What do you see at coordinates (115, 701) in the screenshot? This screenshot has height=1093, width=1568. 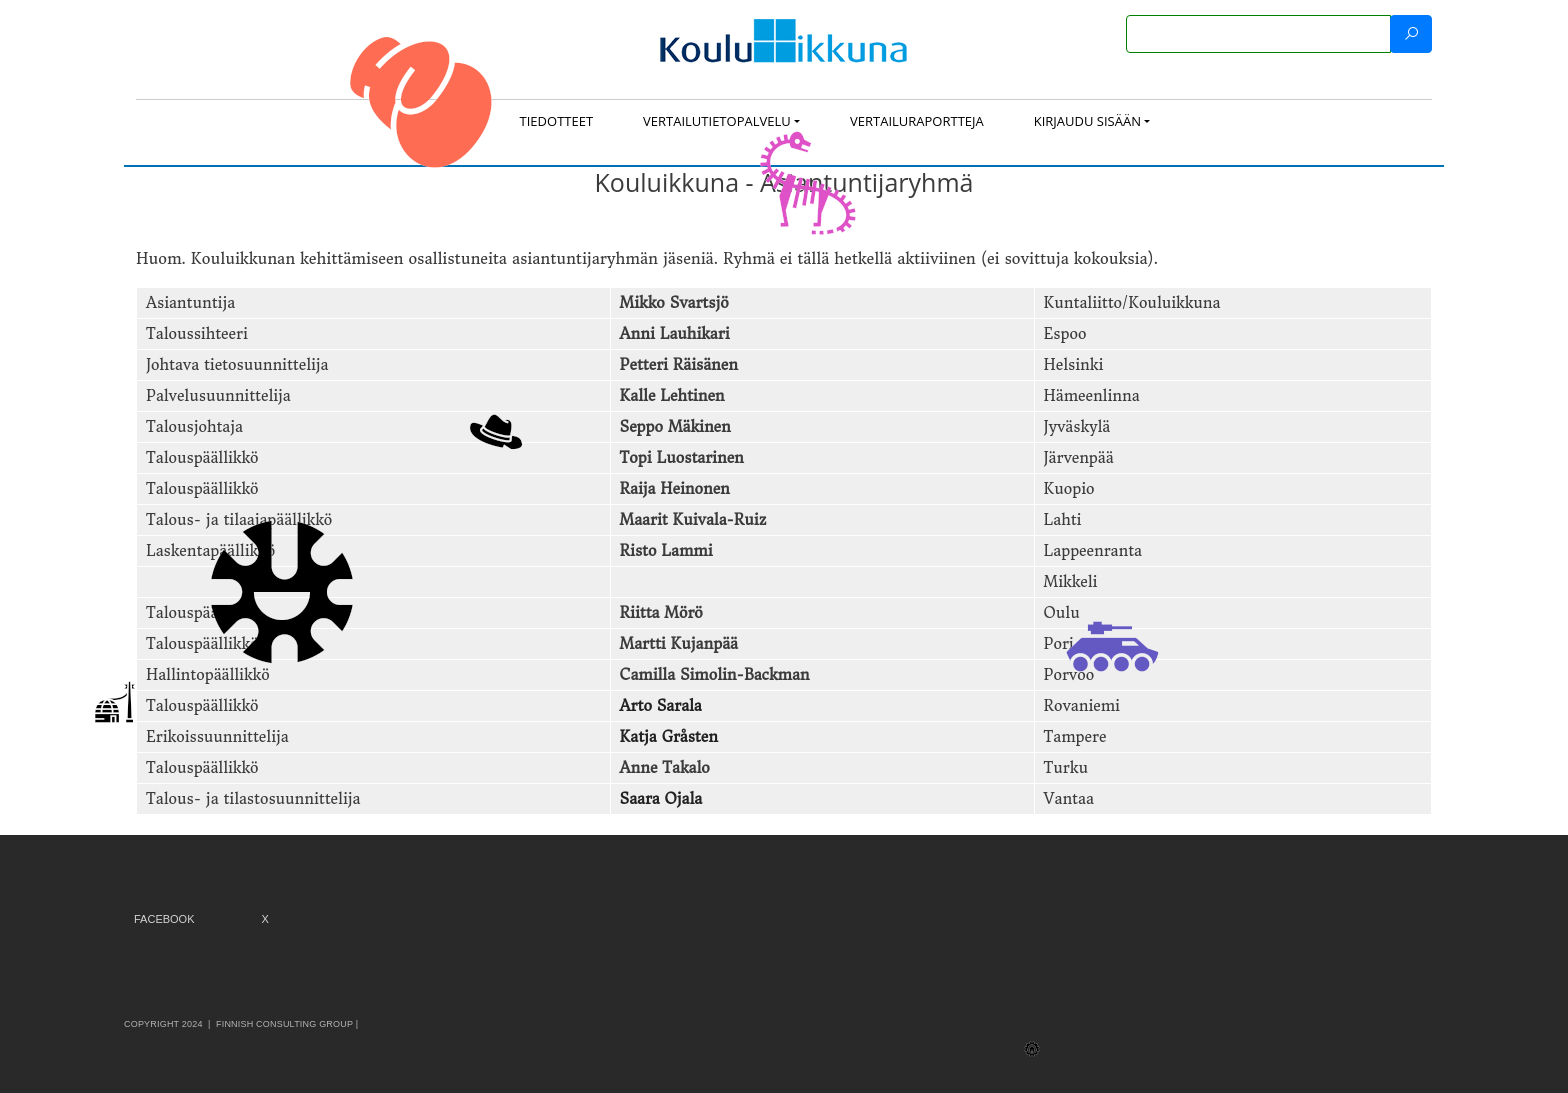 I see `build or place a base structure` at bounding box center [115, 701].